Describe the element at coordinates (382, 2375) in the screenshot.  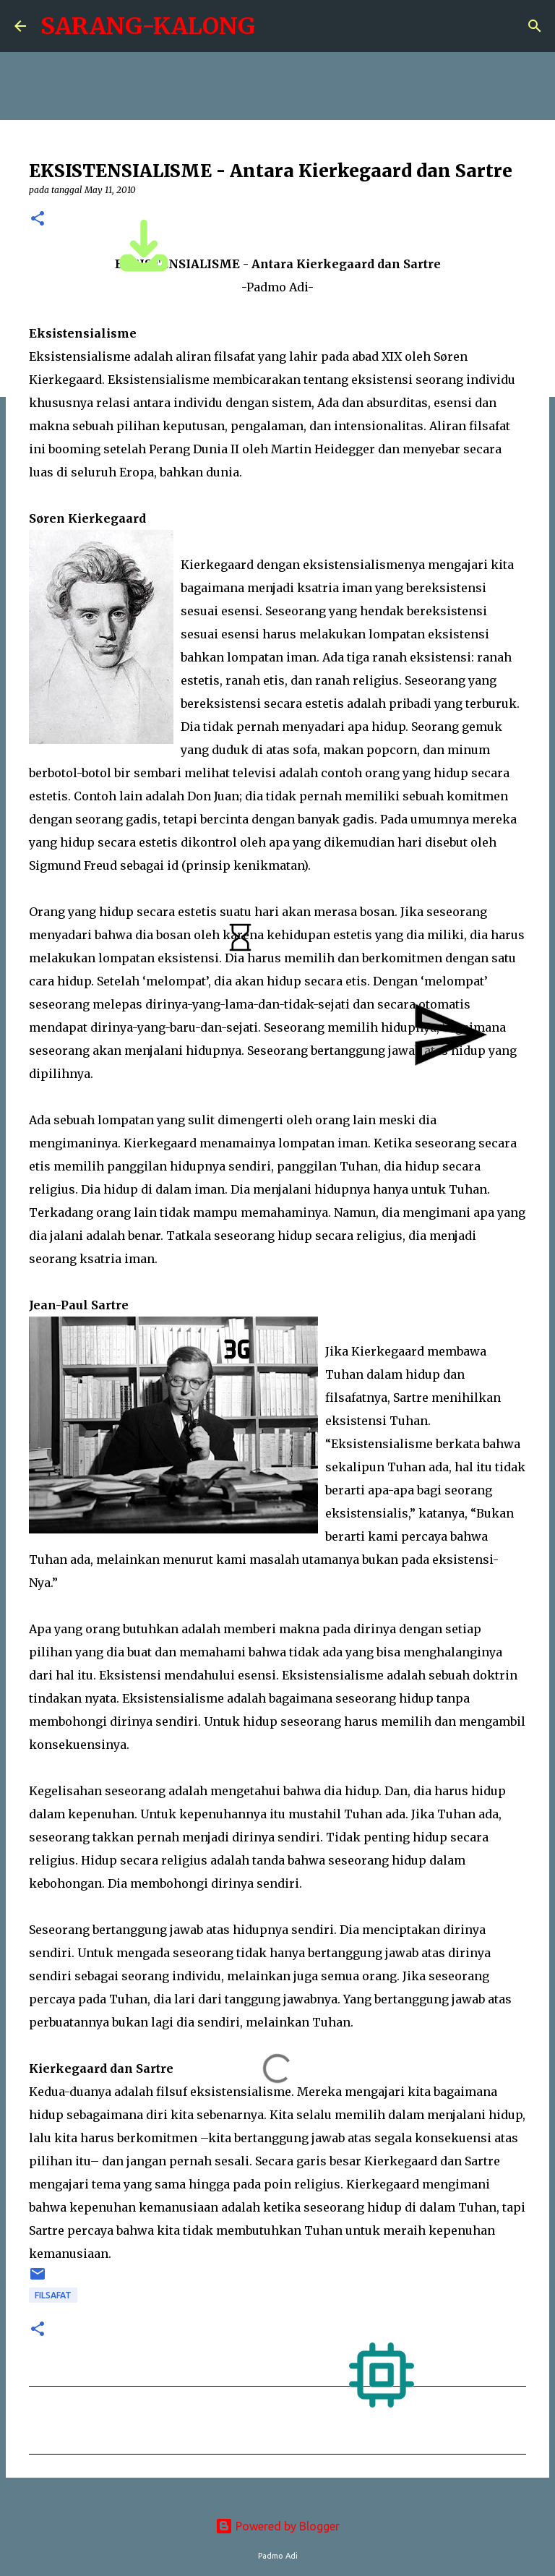
I see `view system or hardware information` at that location.